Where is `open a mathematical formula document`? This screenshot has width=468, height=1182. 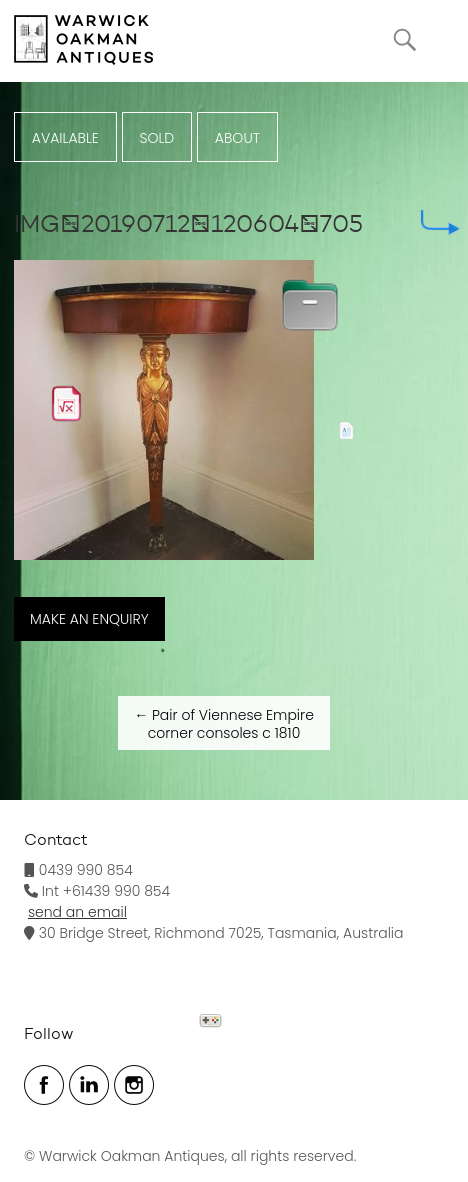 open a mathematical formula document is located at coordinates (66, 403).